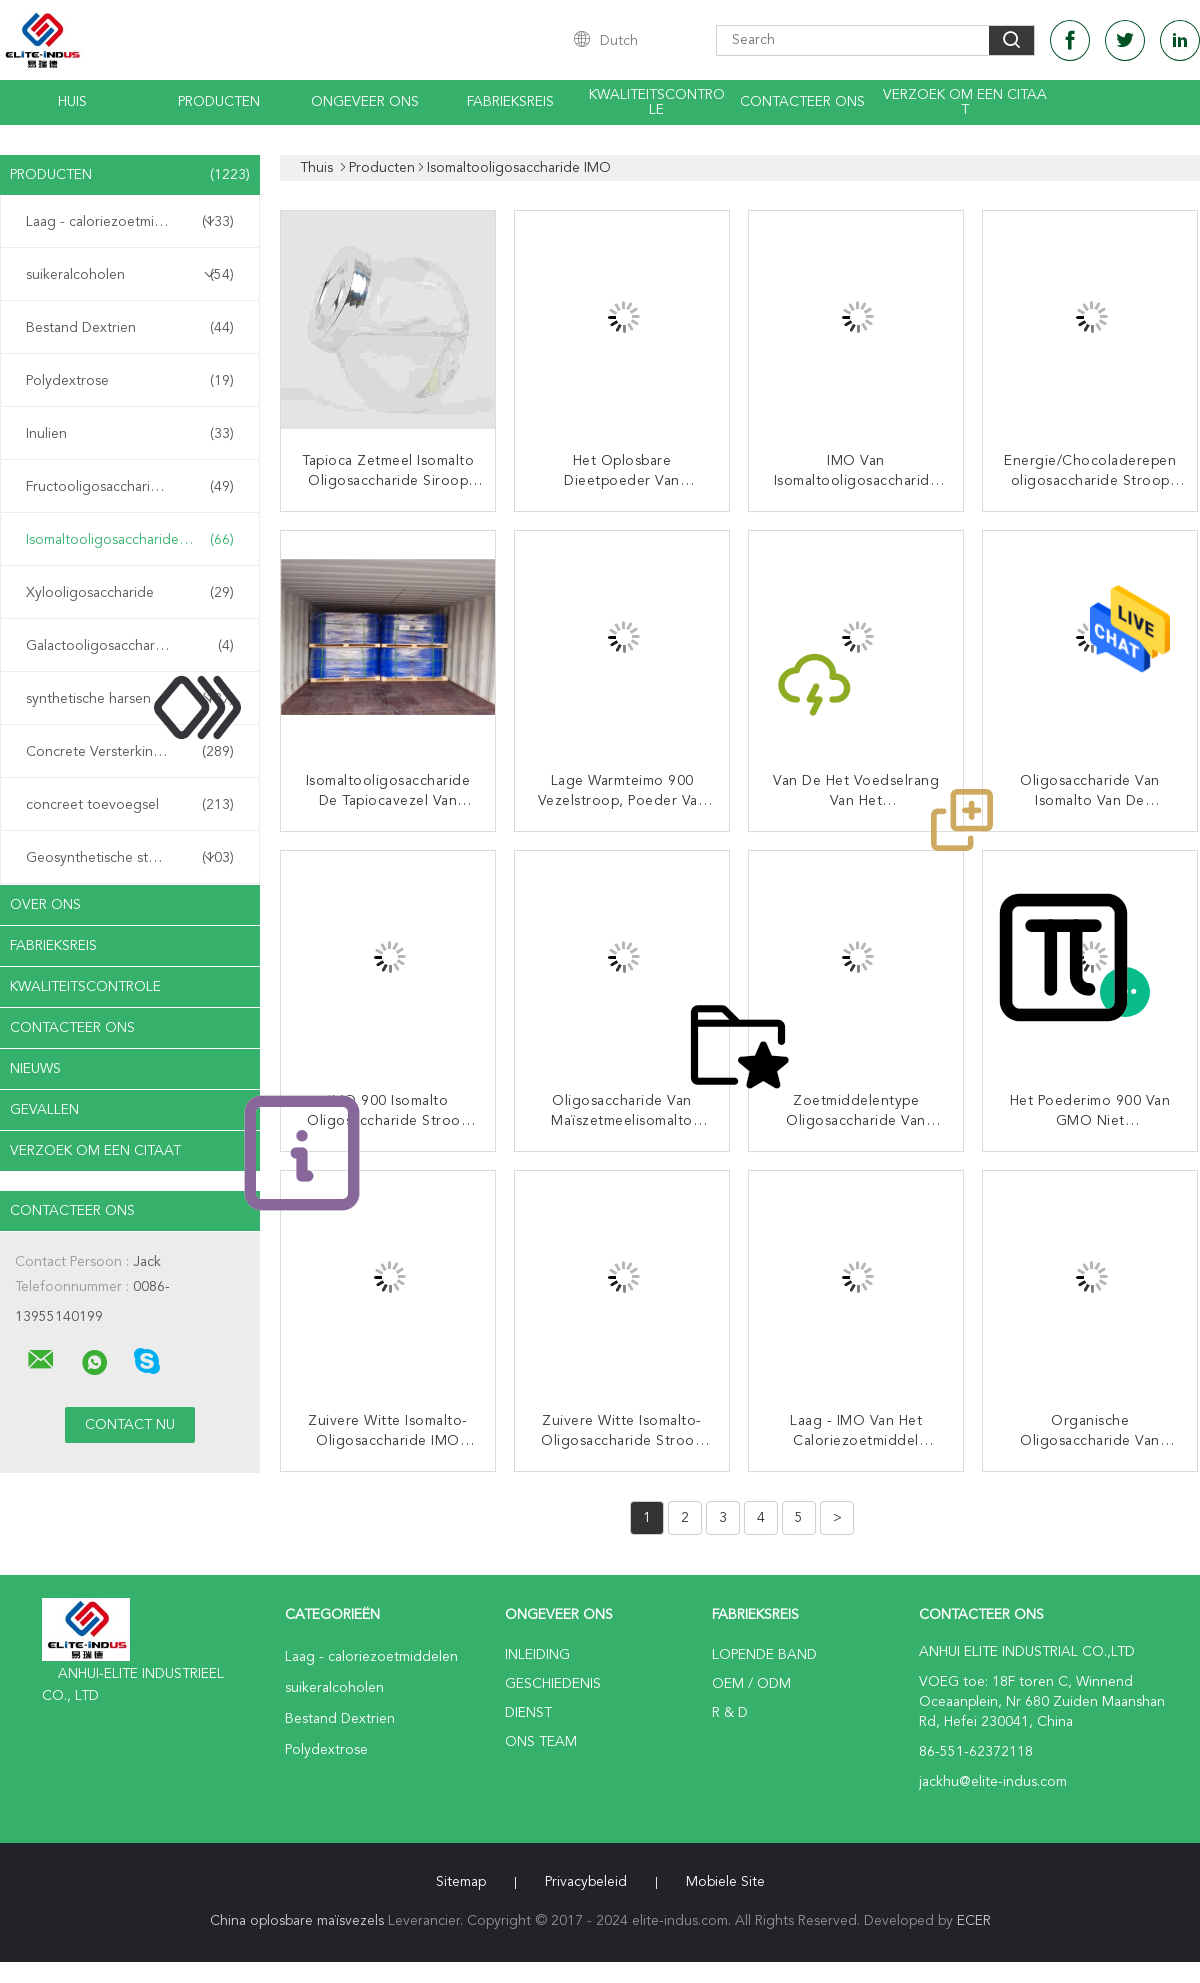 The width and height of the screenshot is (1200, 1983). Describe the element at coordinates (302, 1153) in the screenshot. I see `view more information or details` at that location.